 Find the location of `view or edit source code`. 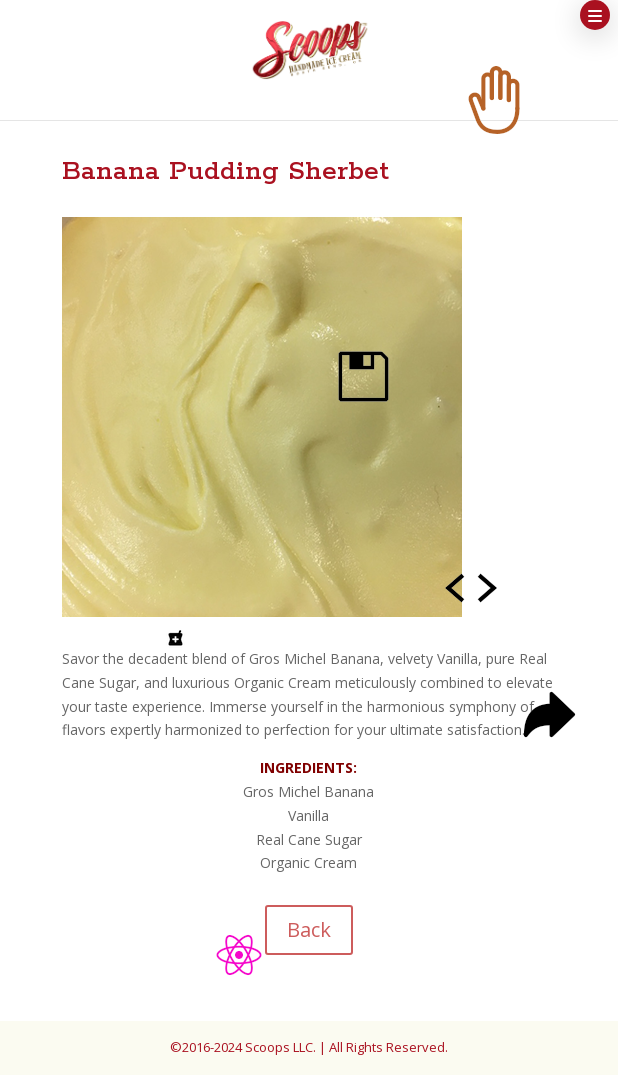

view or edit source code is located at coordinates (471, 588).